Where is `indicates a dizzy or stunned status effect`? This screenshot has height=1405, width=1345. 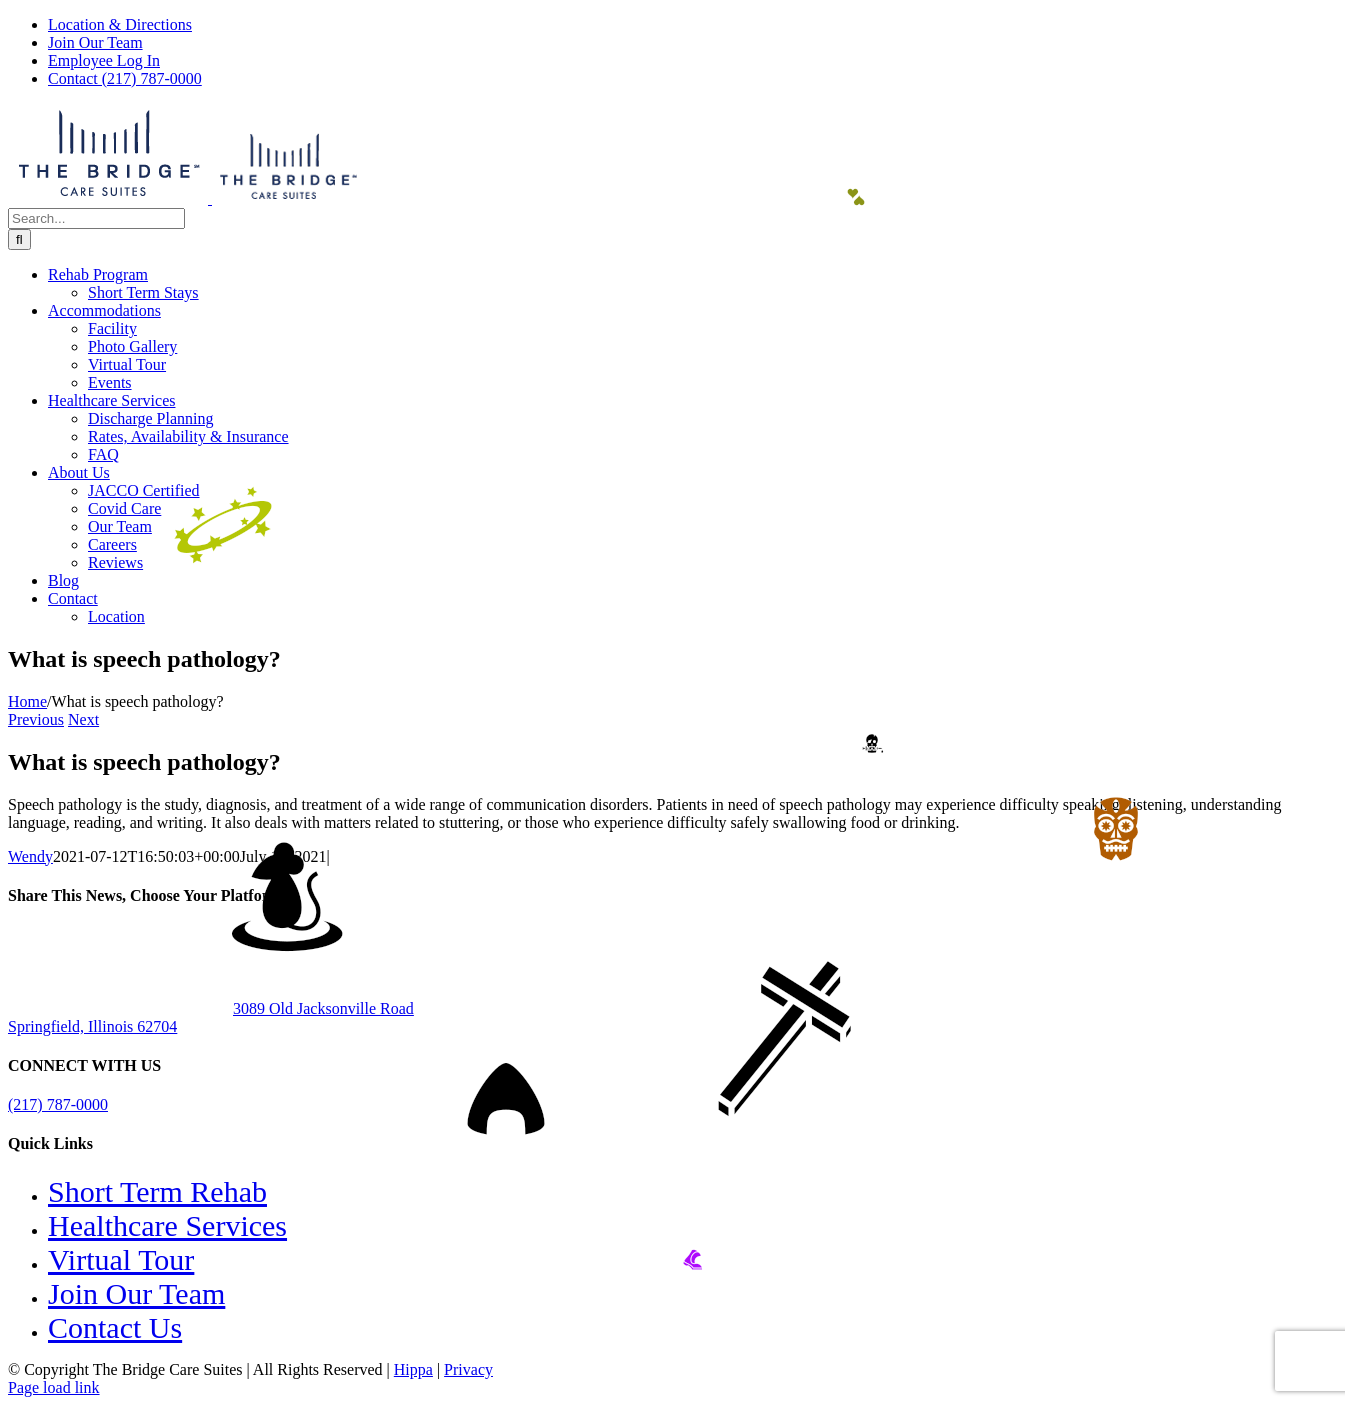
indicates a dizzy or stunned status effect is located at coordinates (223, 525).